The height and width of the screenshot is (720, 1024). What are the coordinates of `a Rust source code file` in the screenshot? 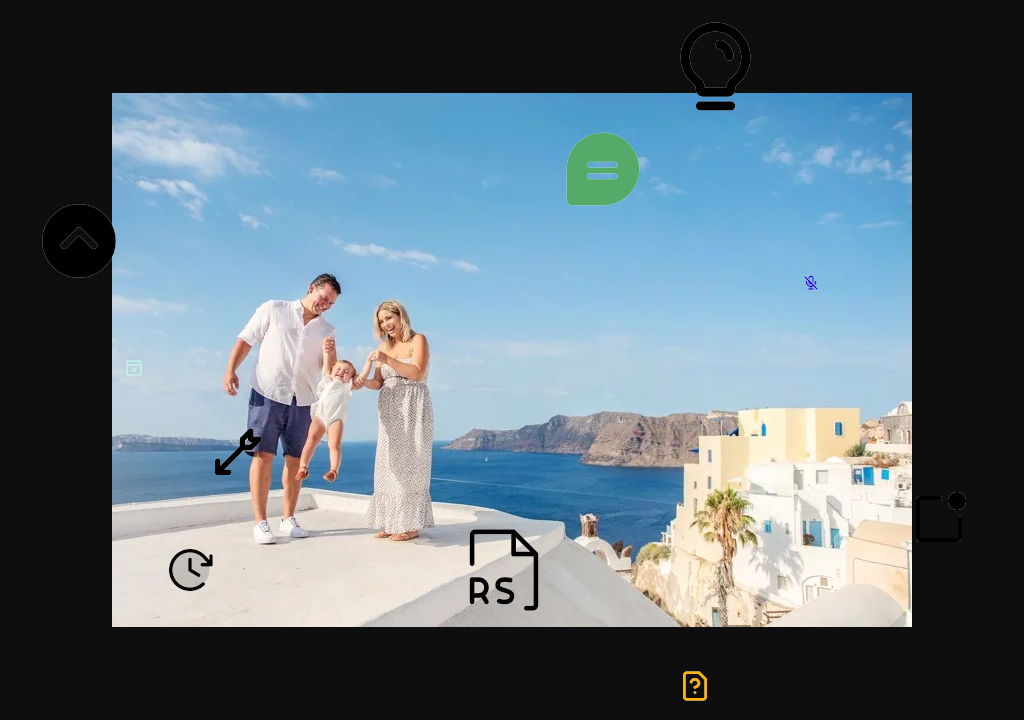 It's located at (504, 570).